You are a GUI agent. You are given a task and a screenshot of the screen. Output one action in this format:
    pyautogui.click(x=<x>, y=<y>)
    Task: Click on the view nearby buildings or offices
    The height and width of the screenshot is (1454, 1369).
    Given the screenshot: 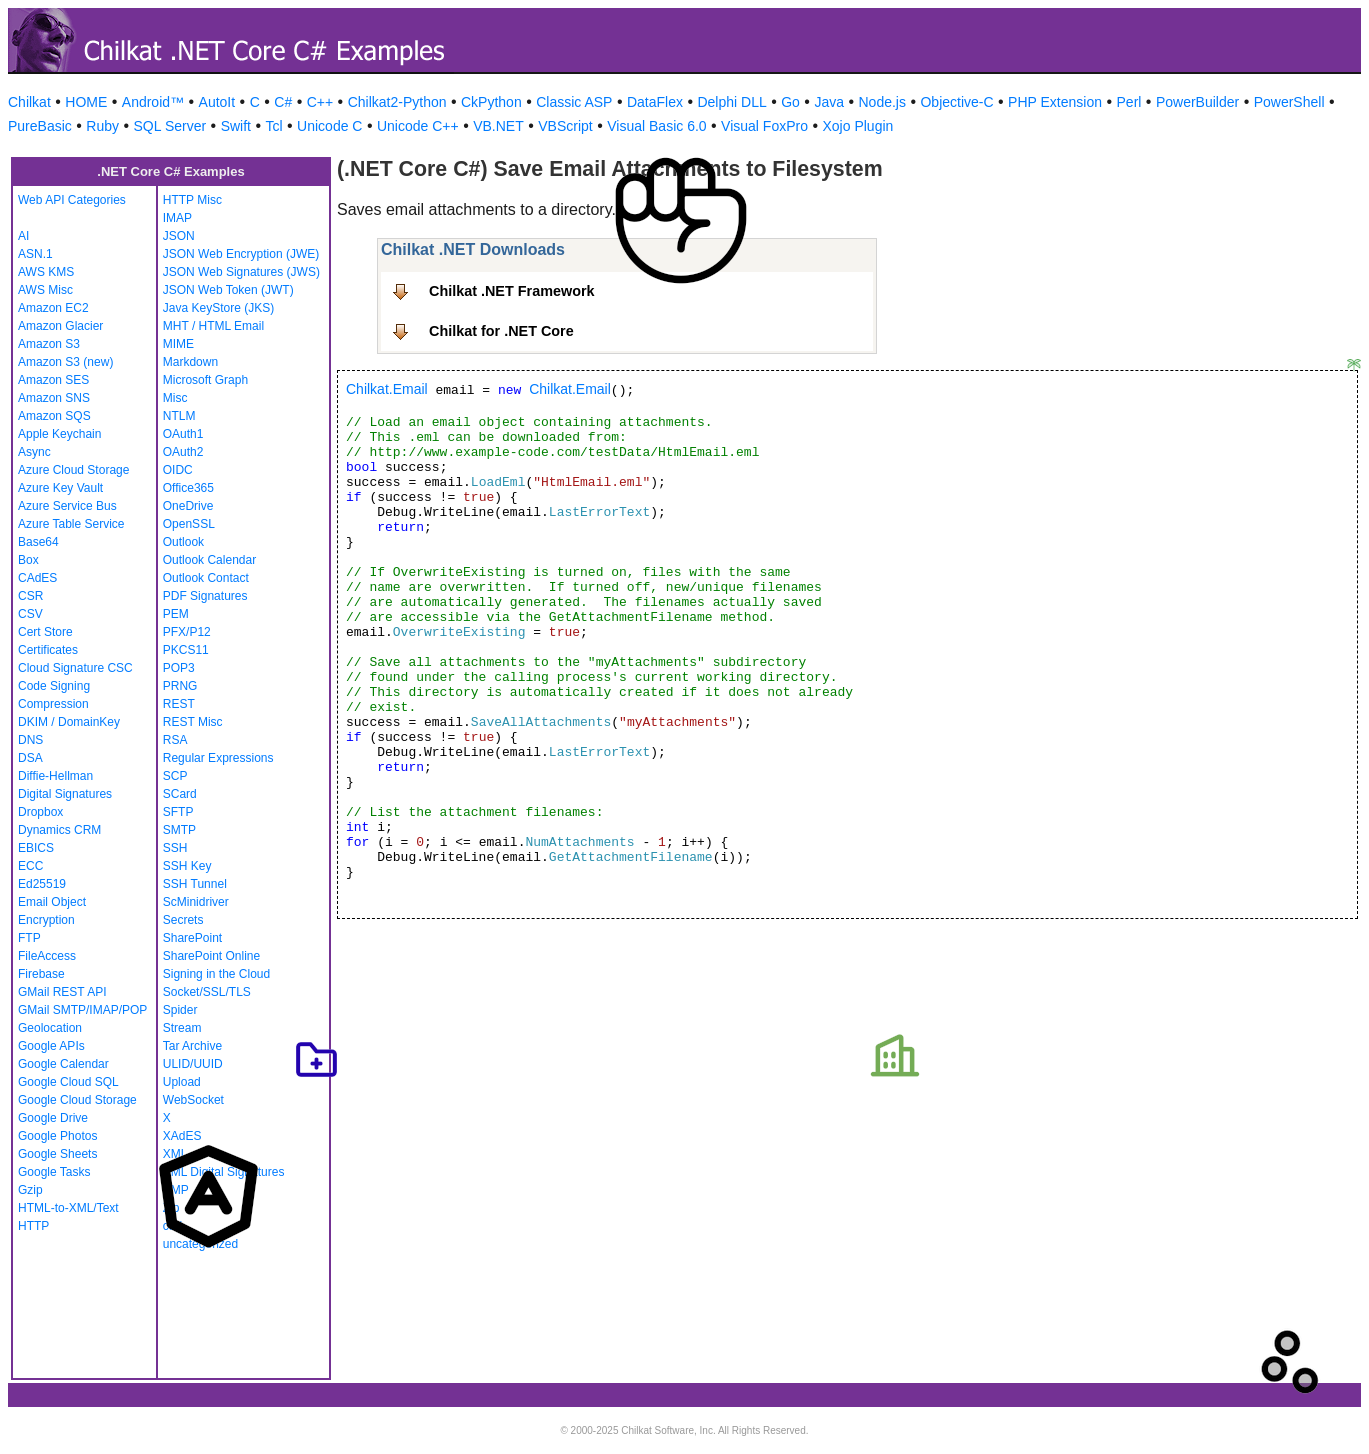 What is the action you would take?
    pyautogui.click(x=895, y=1057)
    